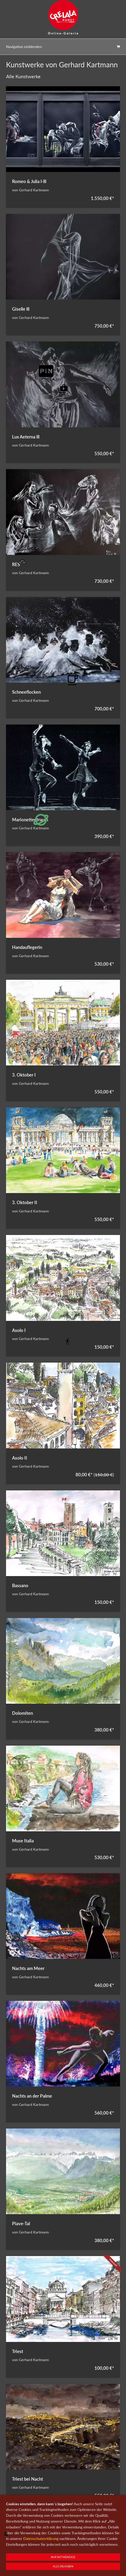 This screenshot has width=126, height=2576. Describe the element at coordinates (46, 371) in the screenshot. I see `indicates PIN authentication required` at that location.